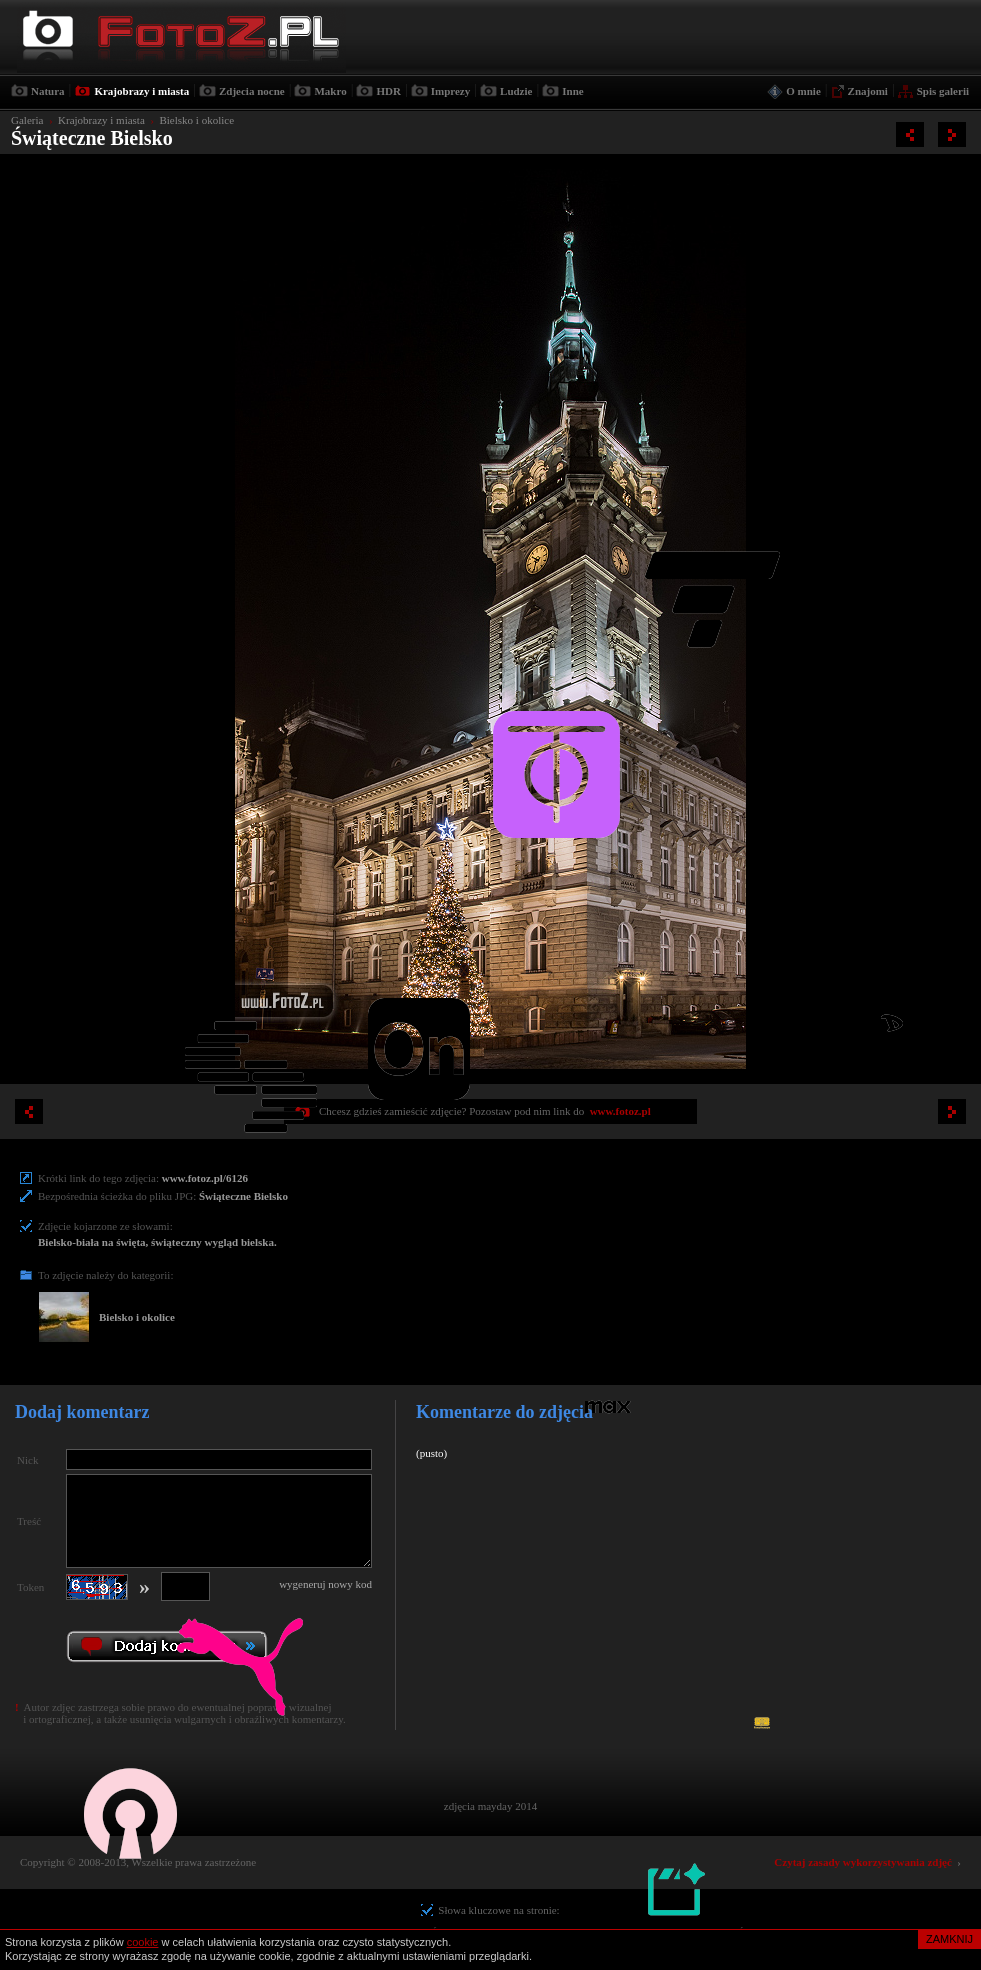 The height and width of the screenshot is (1970, 981). I want to click on open the Max streaming app, so click(608, 1407).